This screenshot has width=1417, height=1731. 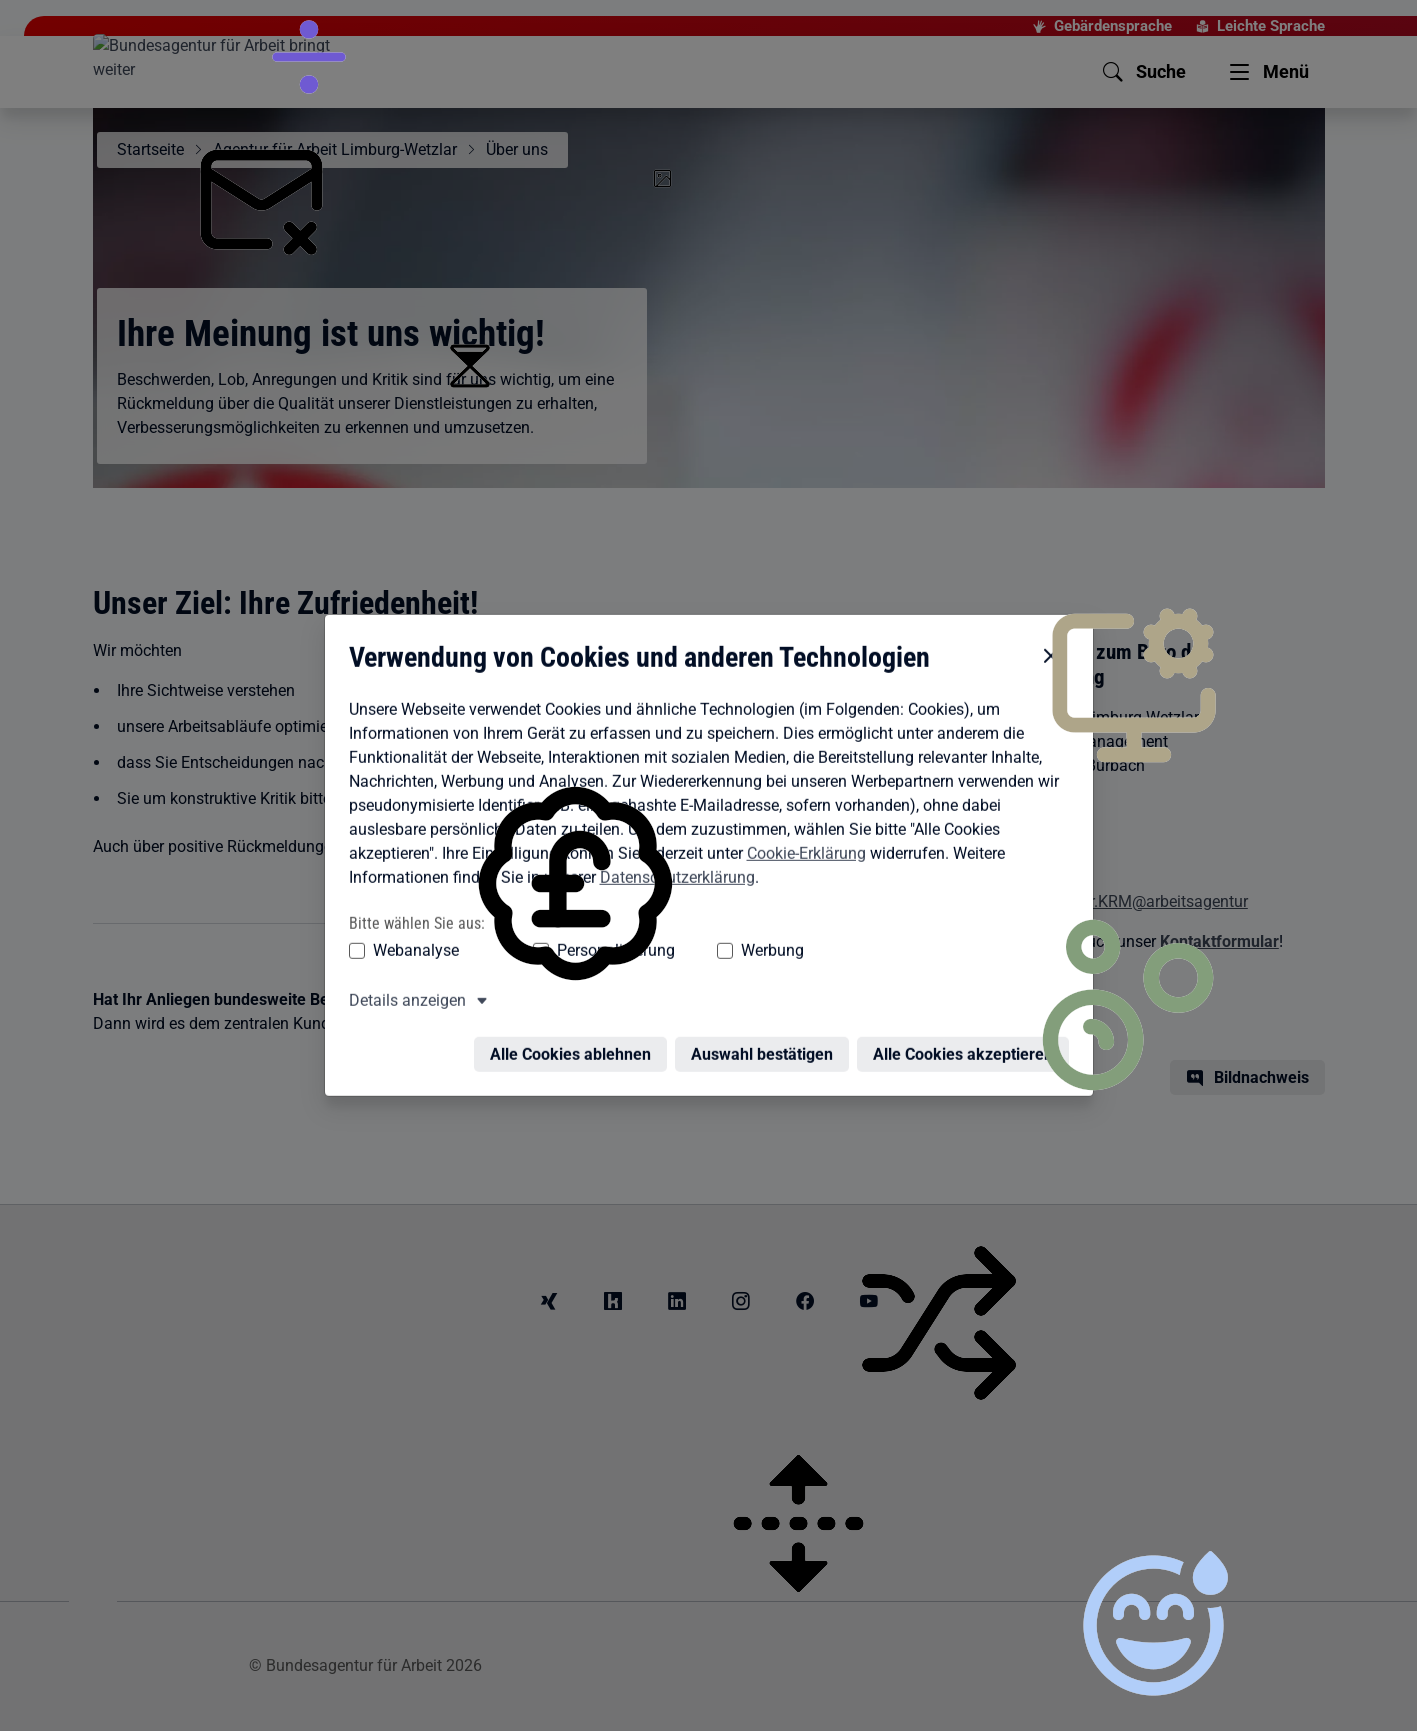 What do you see at coordinates (309, 57) in the screenshot?
I see `perform division calculation` at bounding box center [309, 57].